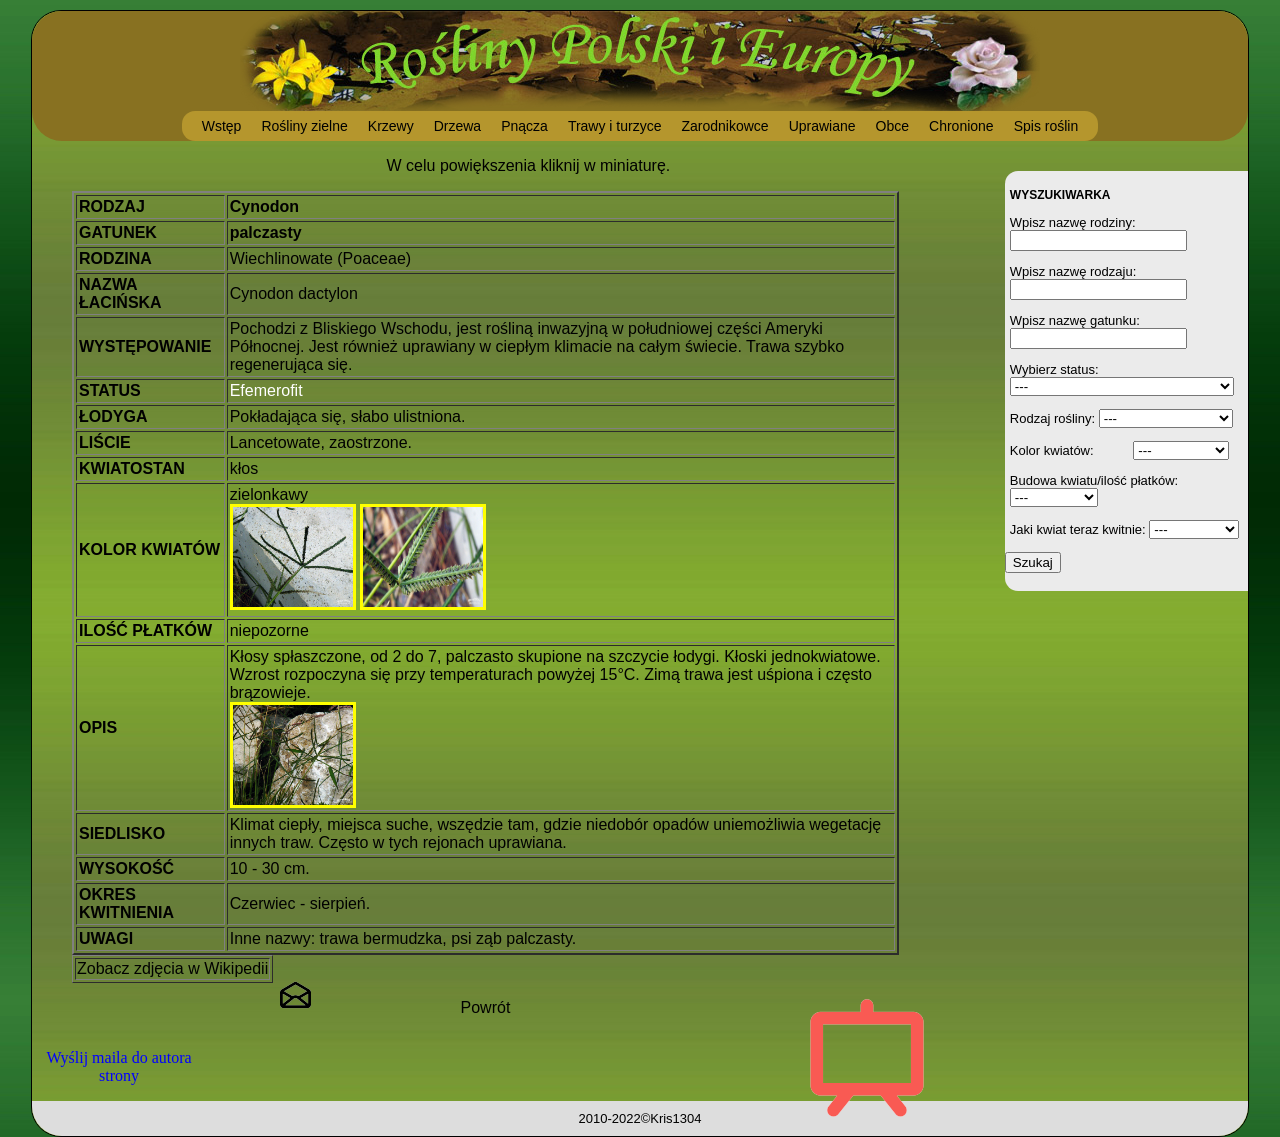  Describe the element at coordinates (295, 996) in the screenshot. I see `mark message as read` at that location.